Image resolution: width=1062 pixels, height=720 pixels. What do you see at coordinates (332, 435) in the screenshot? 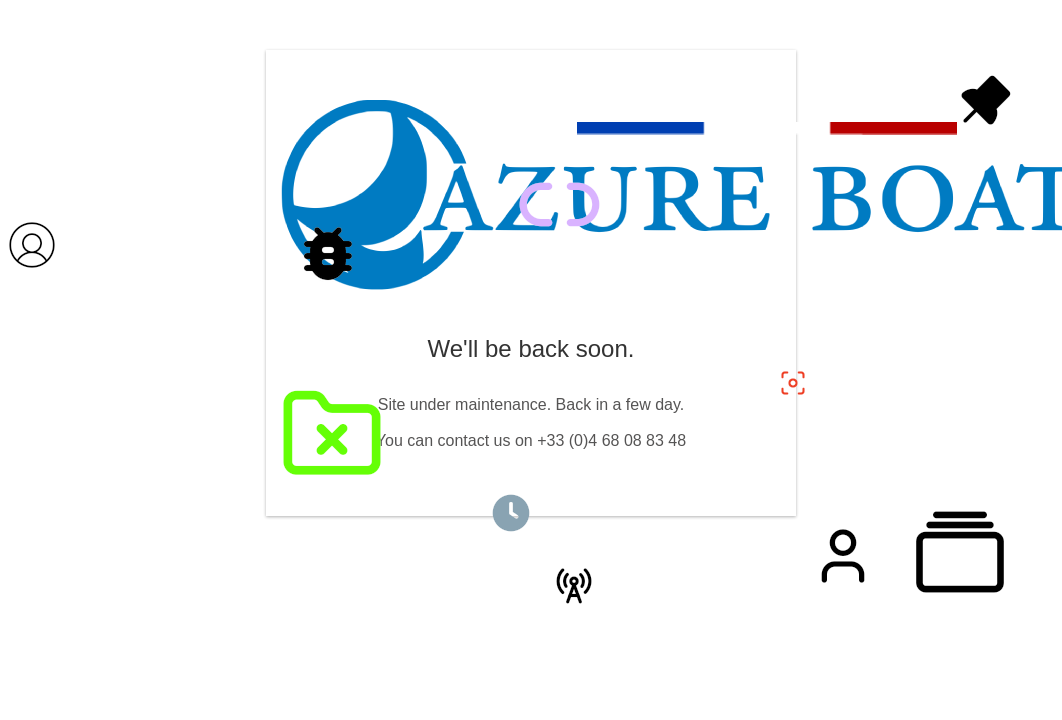
I see `delete a folder` at bounding box center [332, 435].